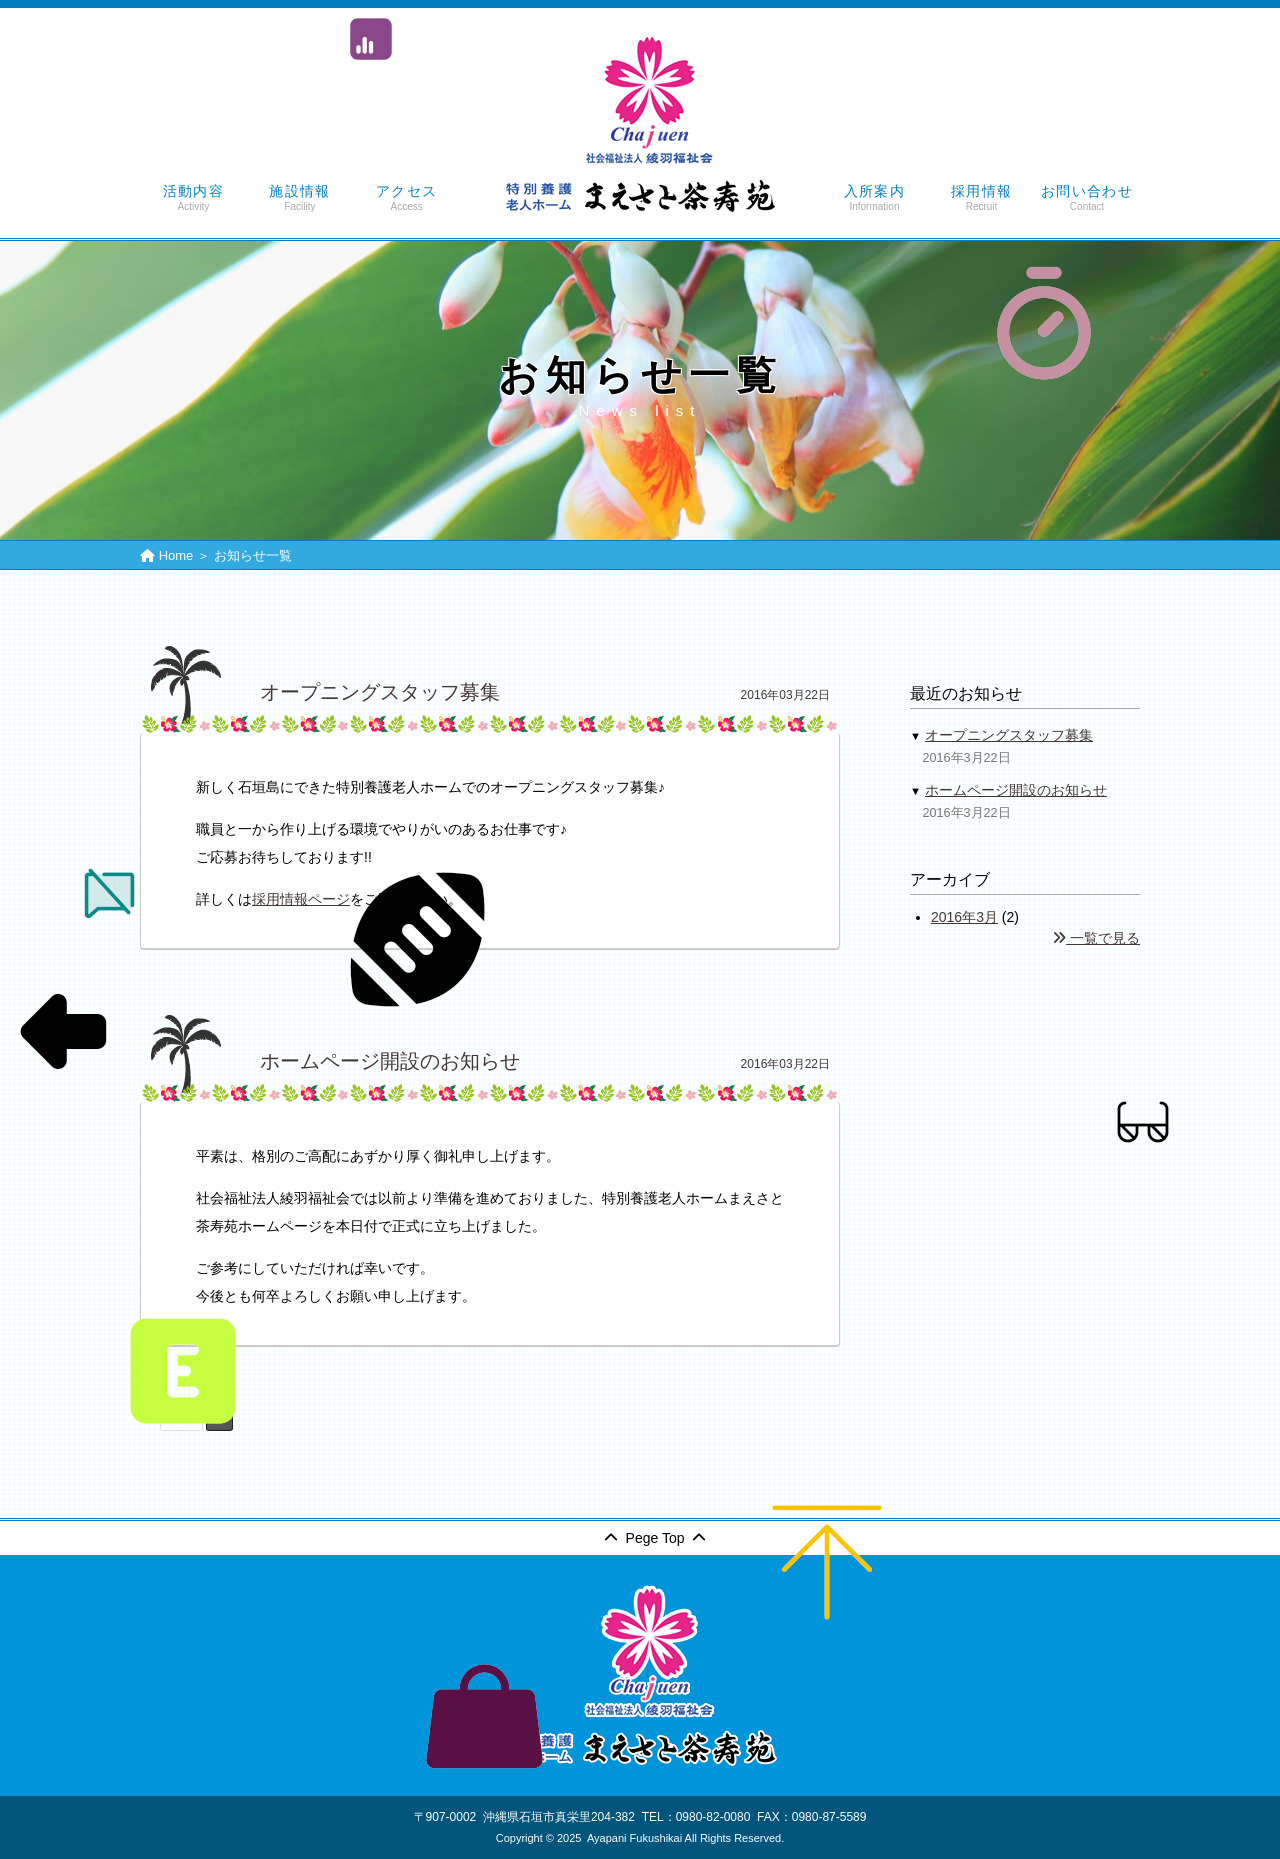 Image resolution: width=1280 pixels, height=1859 pixels. I want to click on align content to bottom-left corner, so click(371, 39).